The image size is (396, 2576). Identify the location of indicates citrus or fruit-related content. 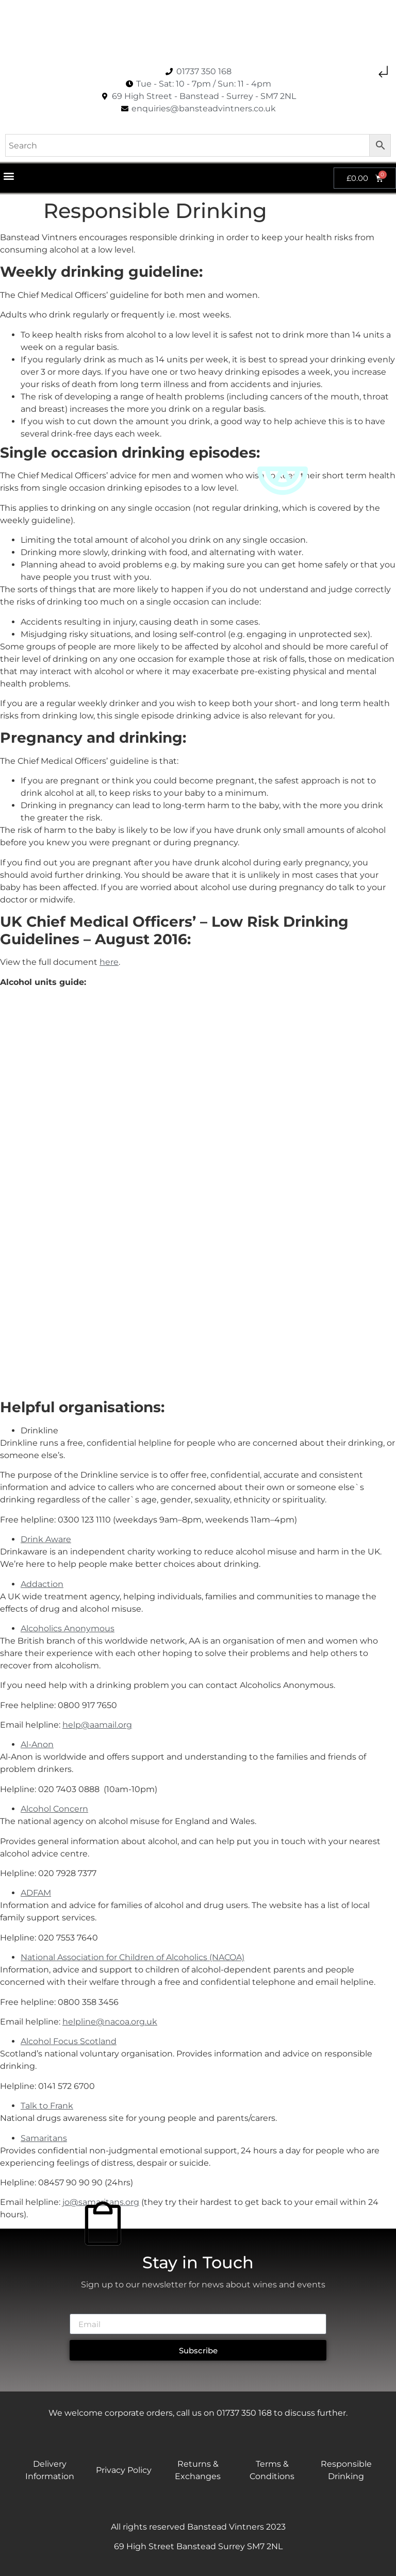
(283, 477).